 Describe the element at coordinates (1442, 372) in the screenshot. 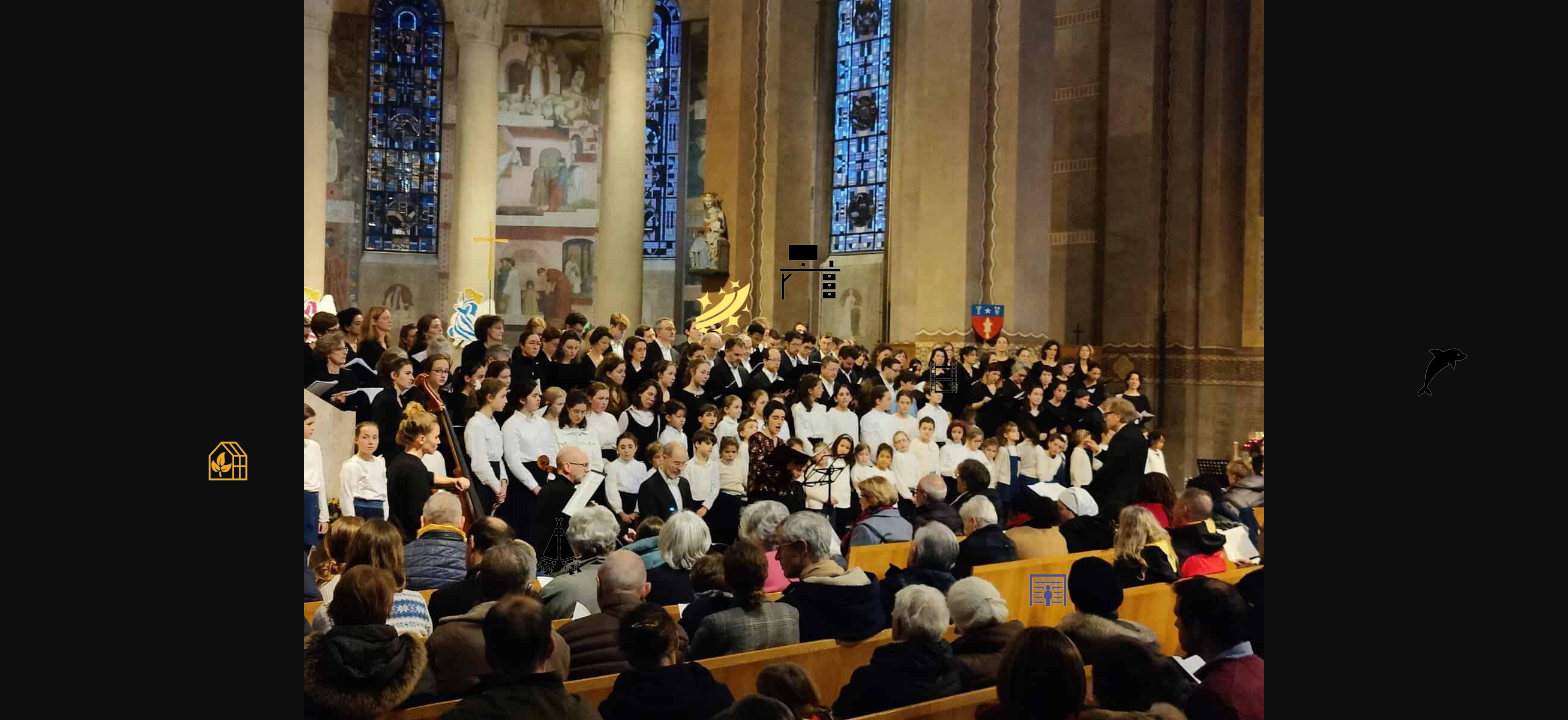

I see `access marine life or ocean-themed content` at that location.